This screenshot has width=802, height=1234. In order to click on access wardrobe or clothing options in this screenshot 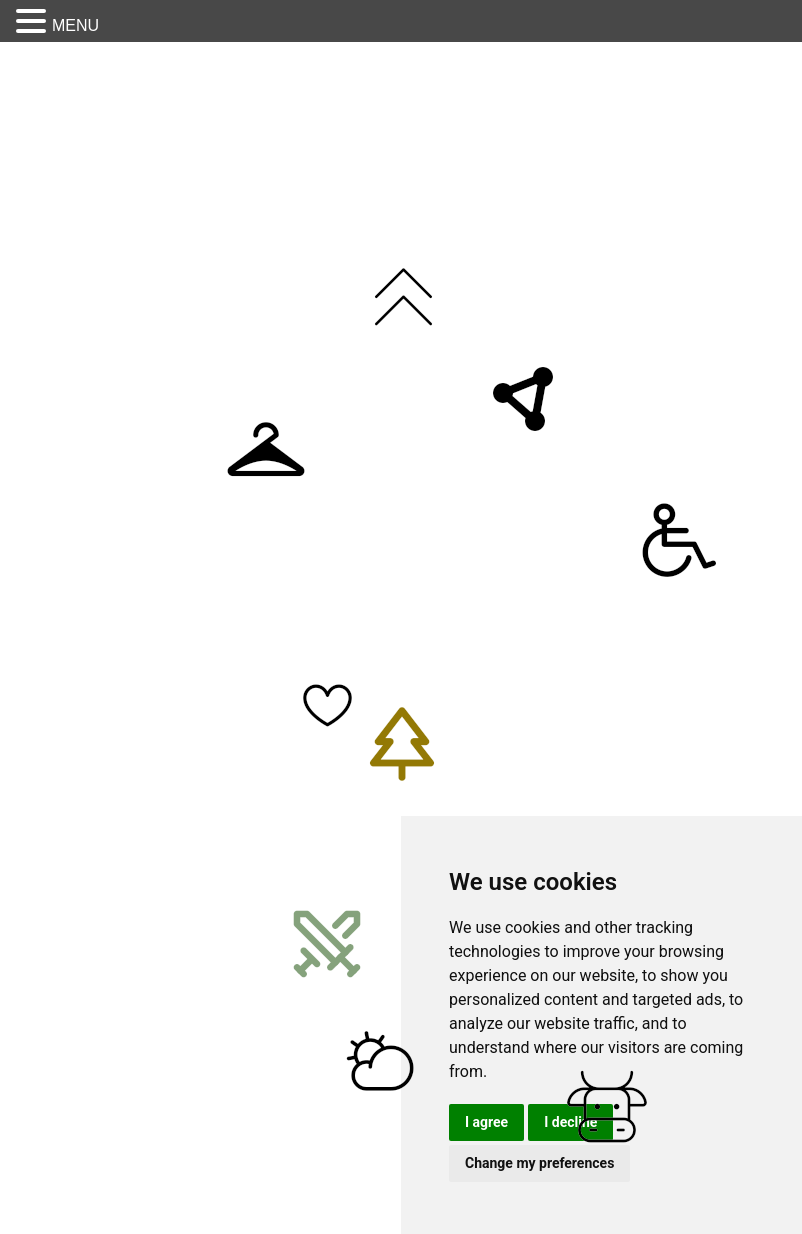, I will do `click(266, 453)`.